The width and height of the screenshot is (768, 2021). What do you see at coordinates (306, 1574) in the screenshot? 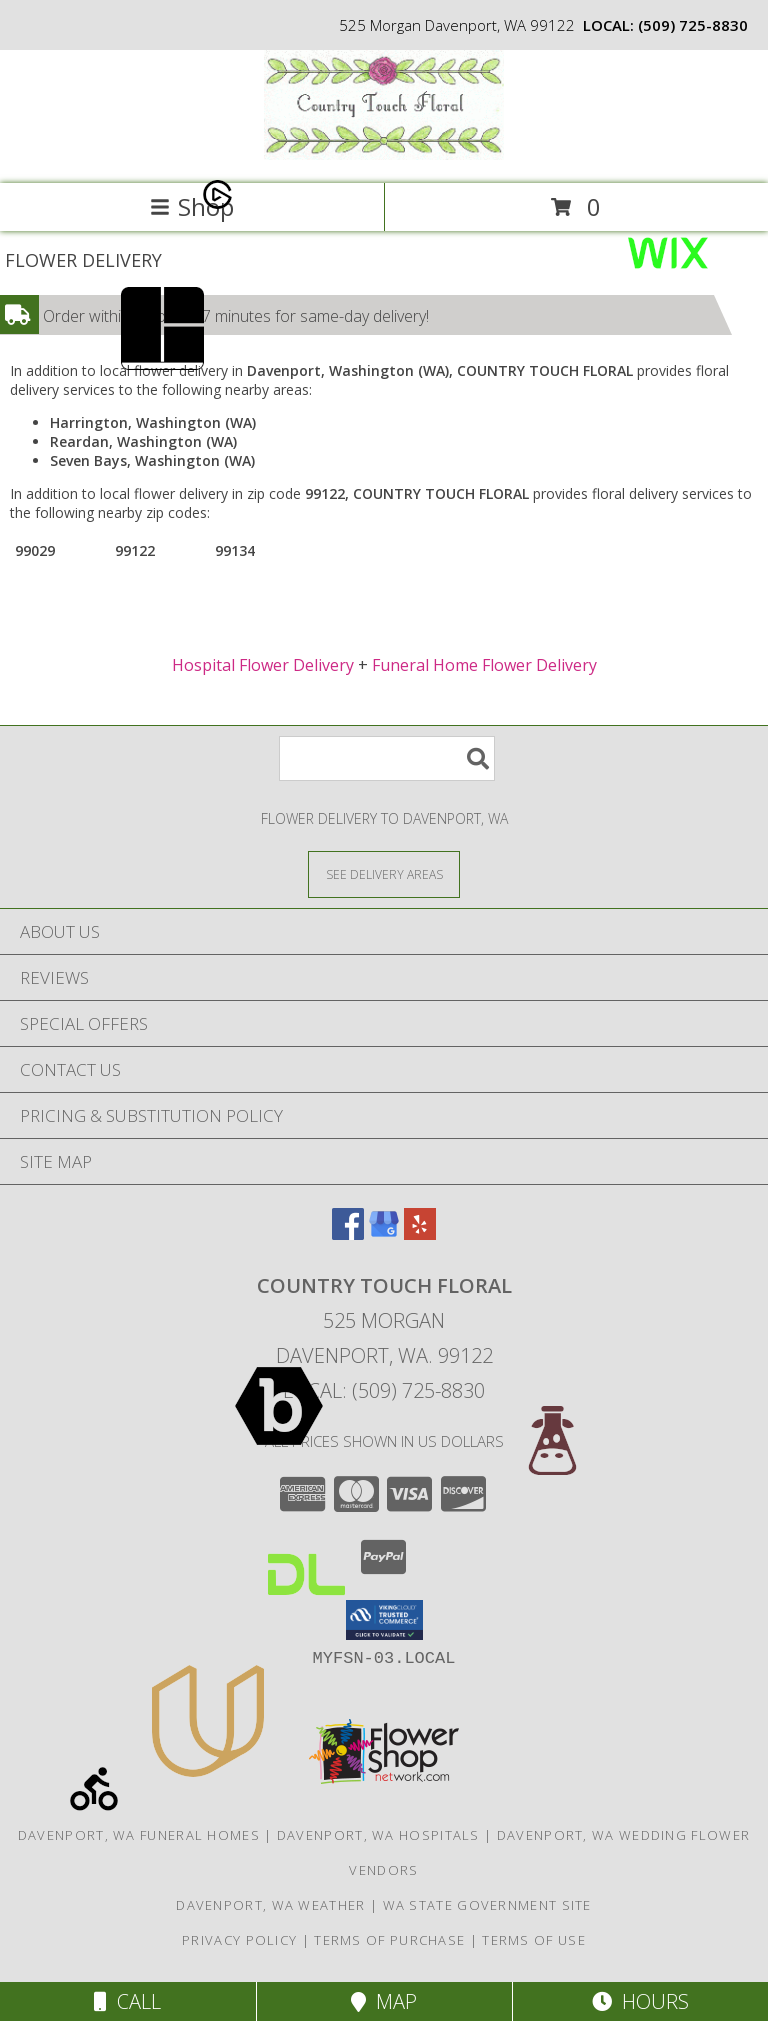
I see `debrid-link service logo` at bounding box center [306, 1574].